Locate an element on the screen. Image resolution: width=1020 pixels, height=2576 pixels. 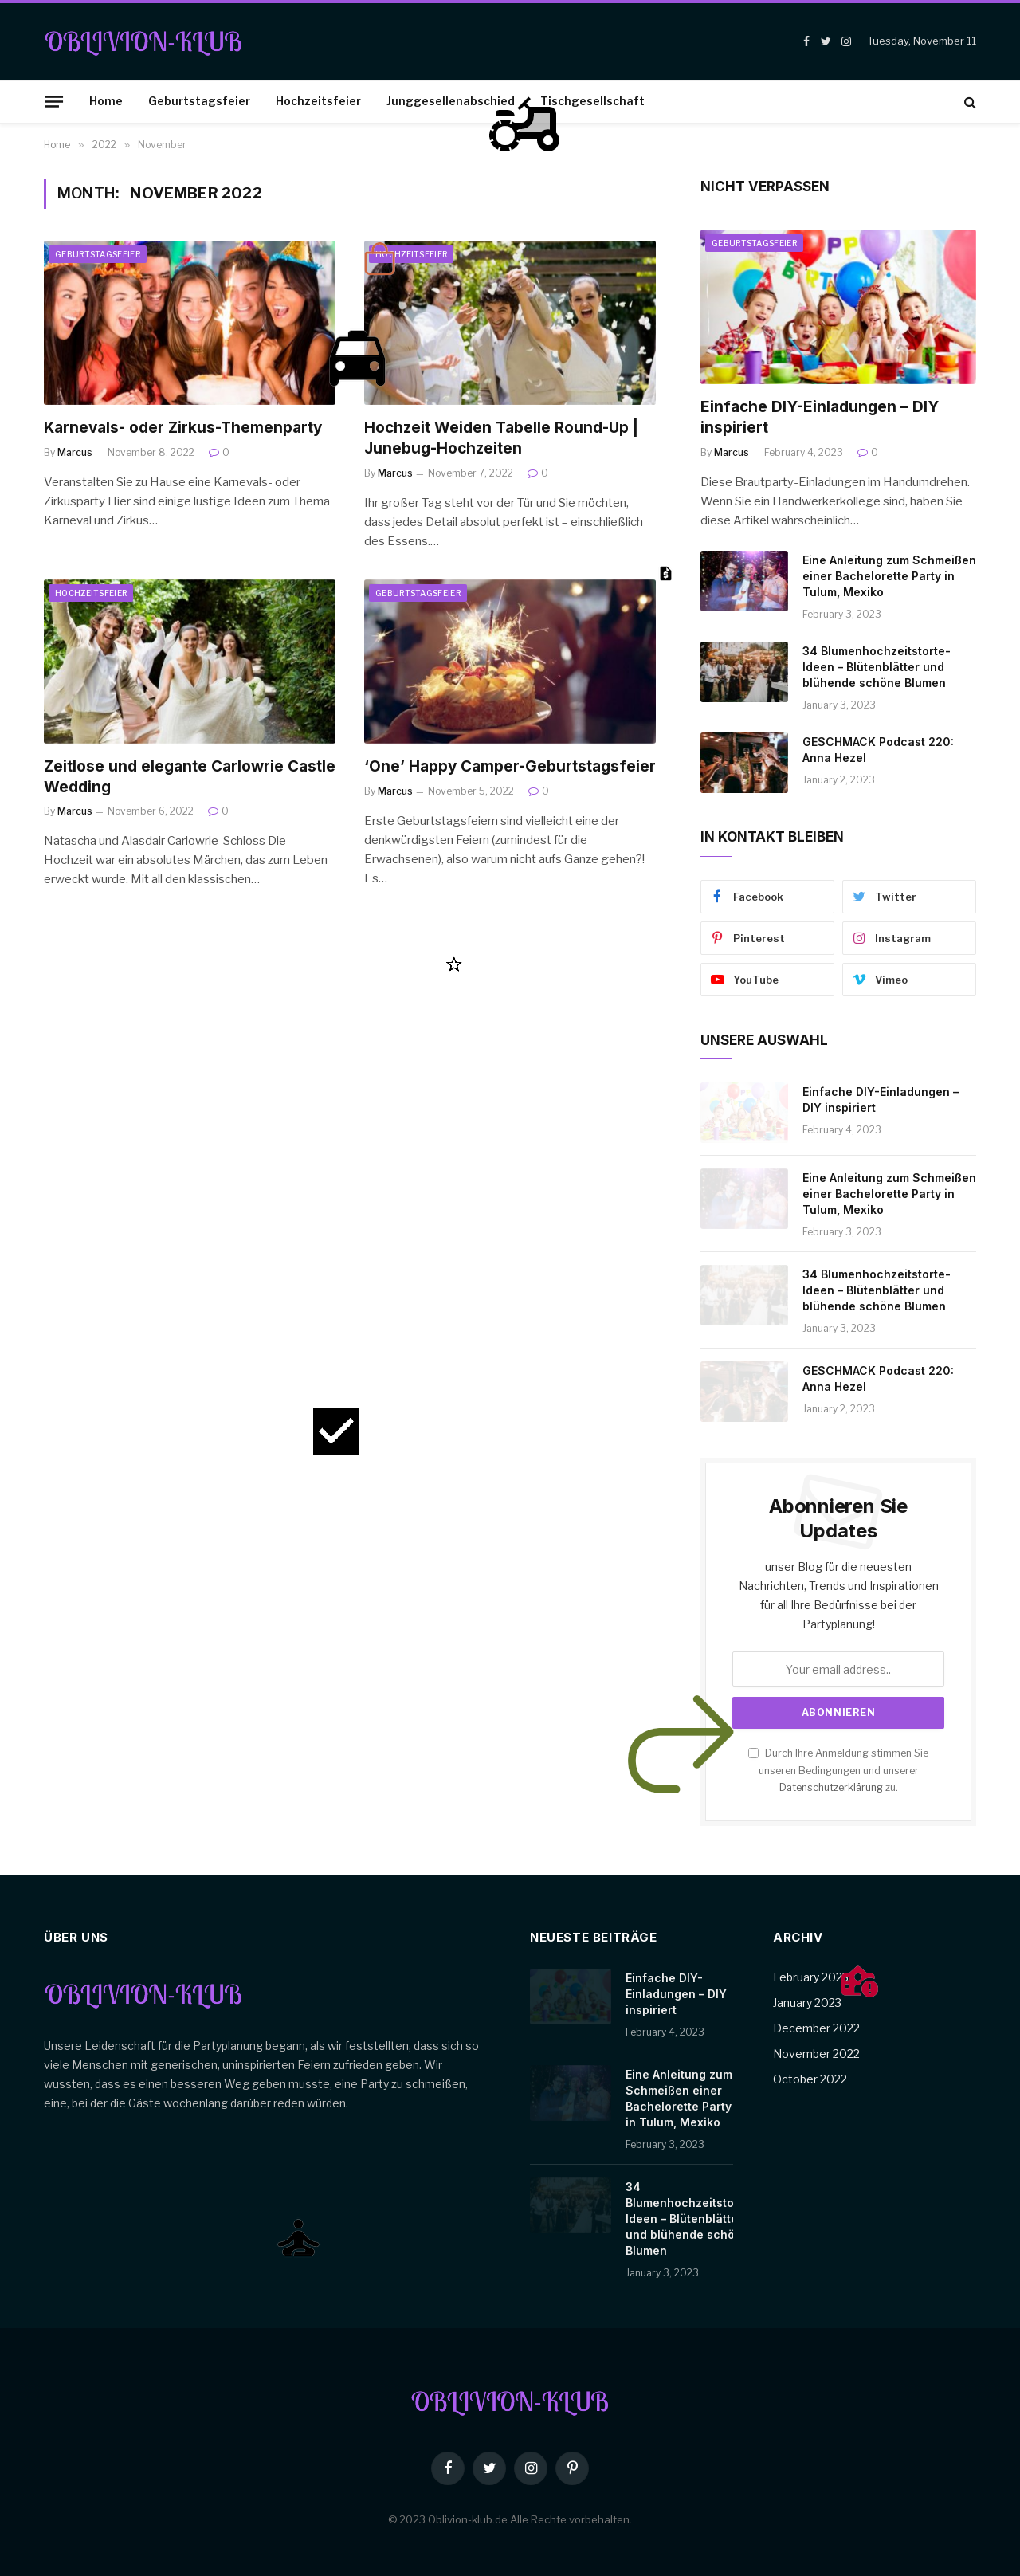
confirm or select an option is located at coordinates (336, 1431).